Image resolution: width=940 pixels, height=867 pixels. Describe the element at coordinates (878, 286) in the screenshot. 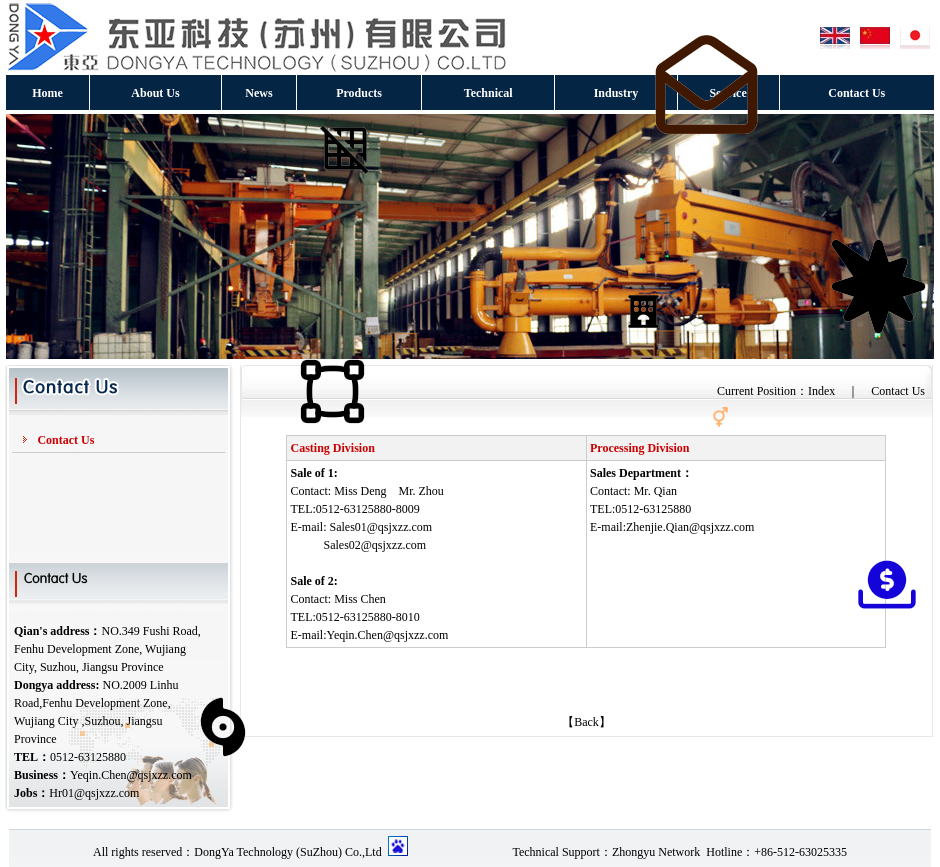

I see `indicates a new or featured item` at that location.